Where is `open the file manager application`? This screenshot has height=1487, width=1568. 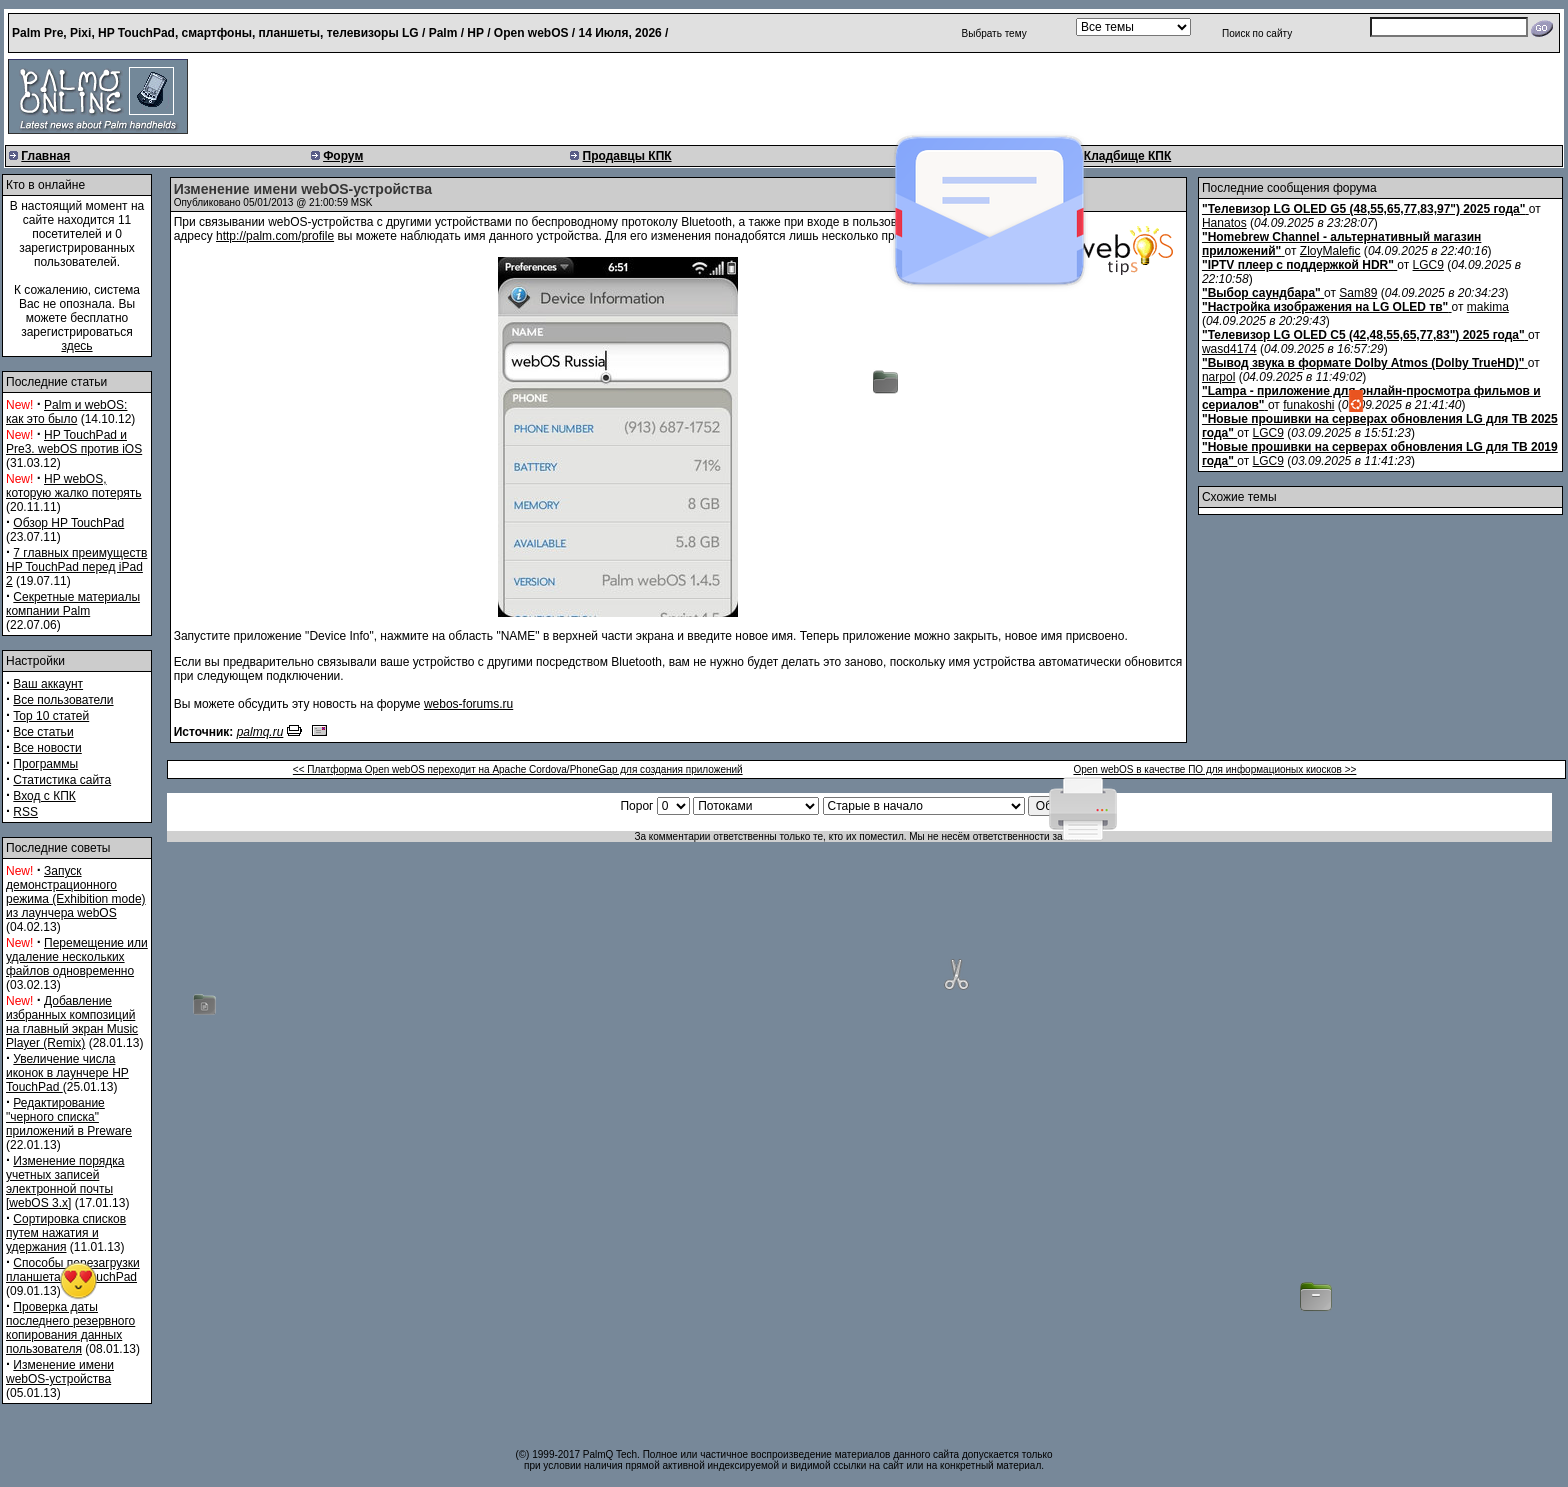
open the file manager application is located at coordinates (1316, 1296).